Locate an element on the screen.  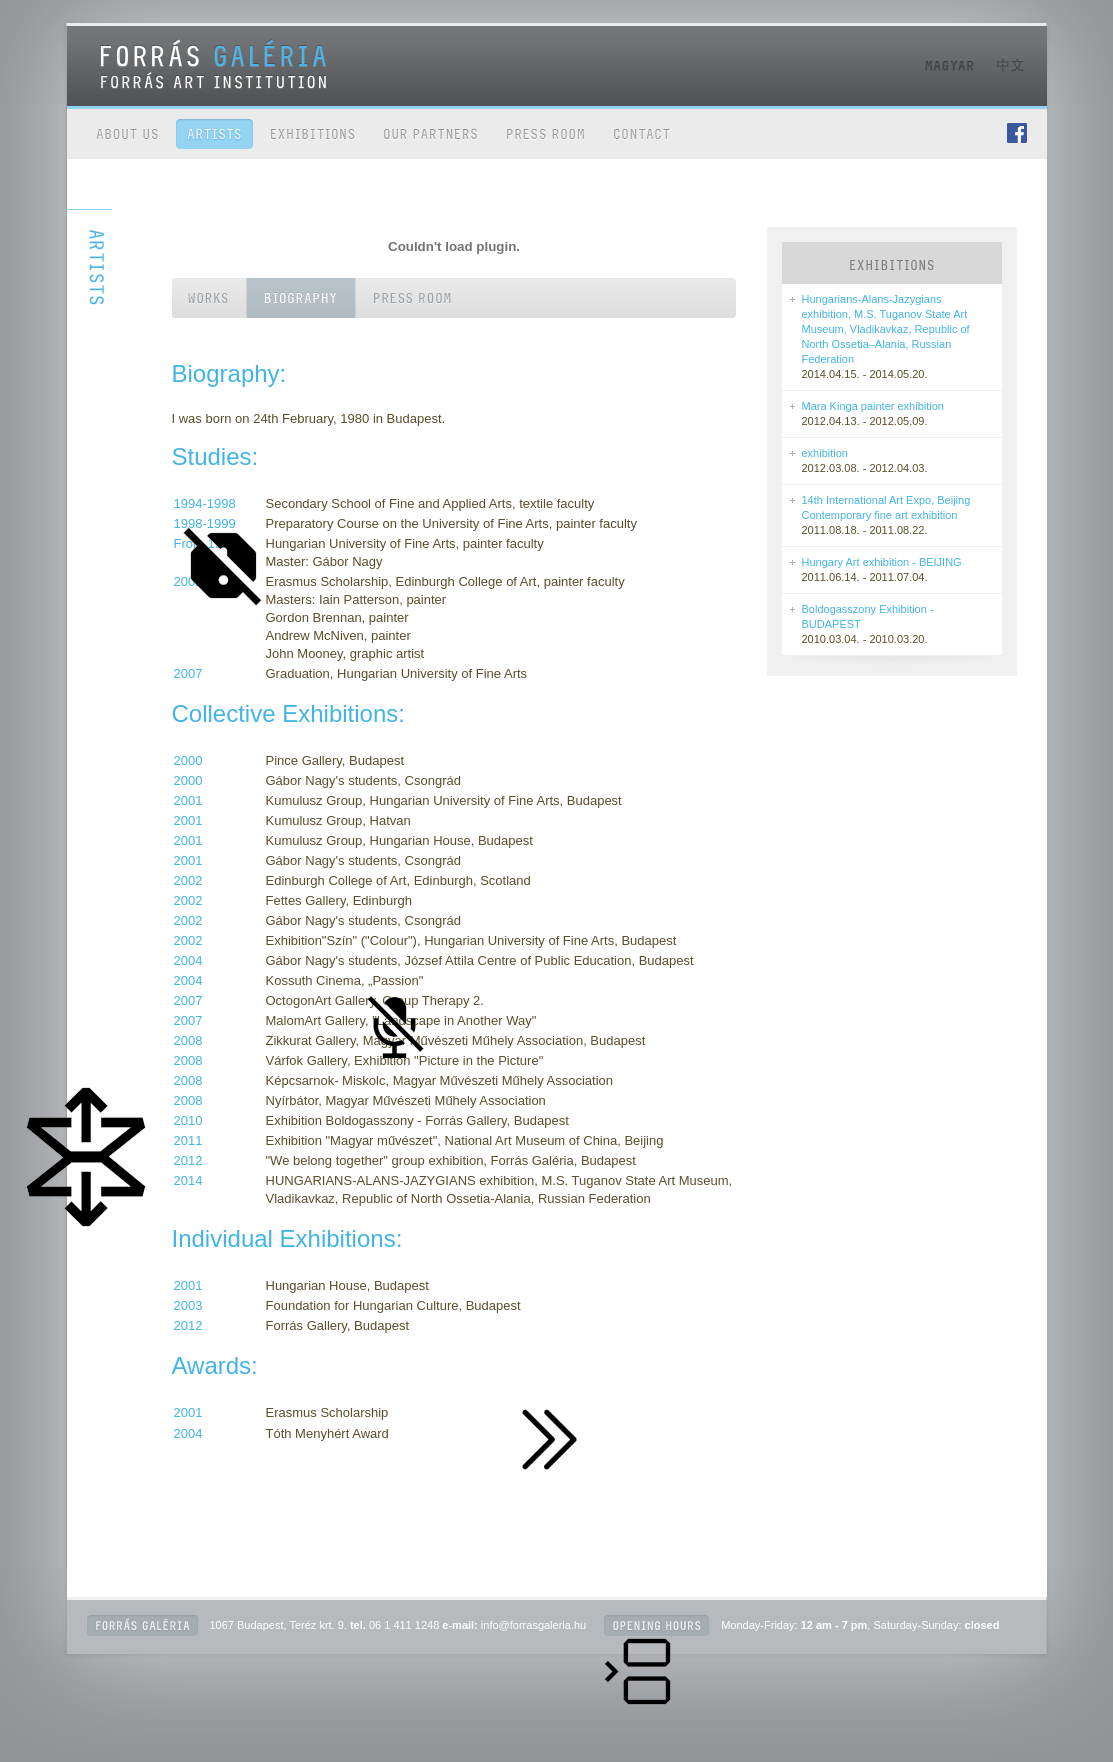
insert a new item between existing elements is located at coordinates (637, 1671).